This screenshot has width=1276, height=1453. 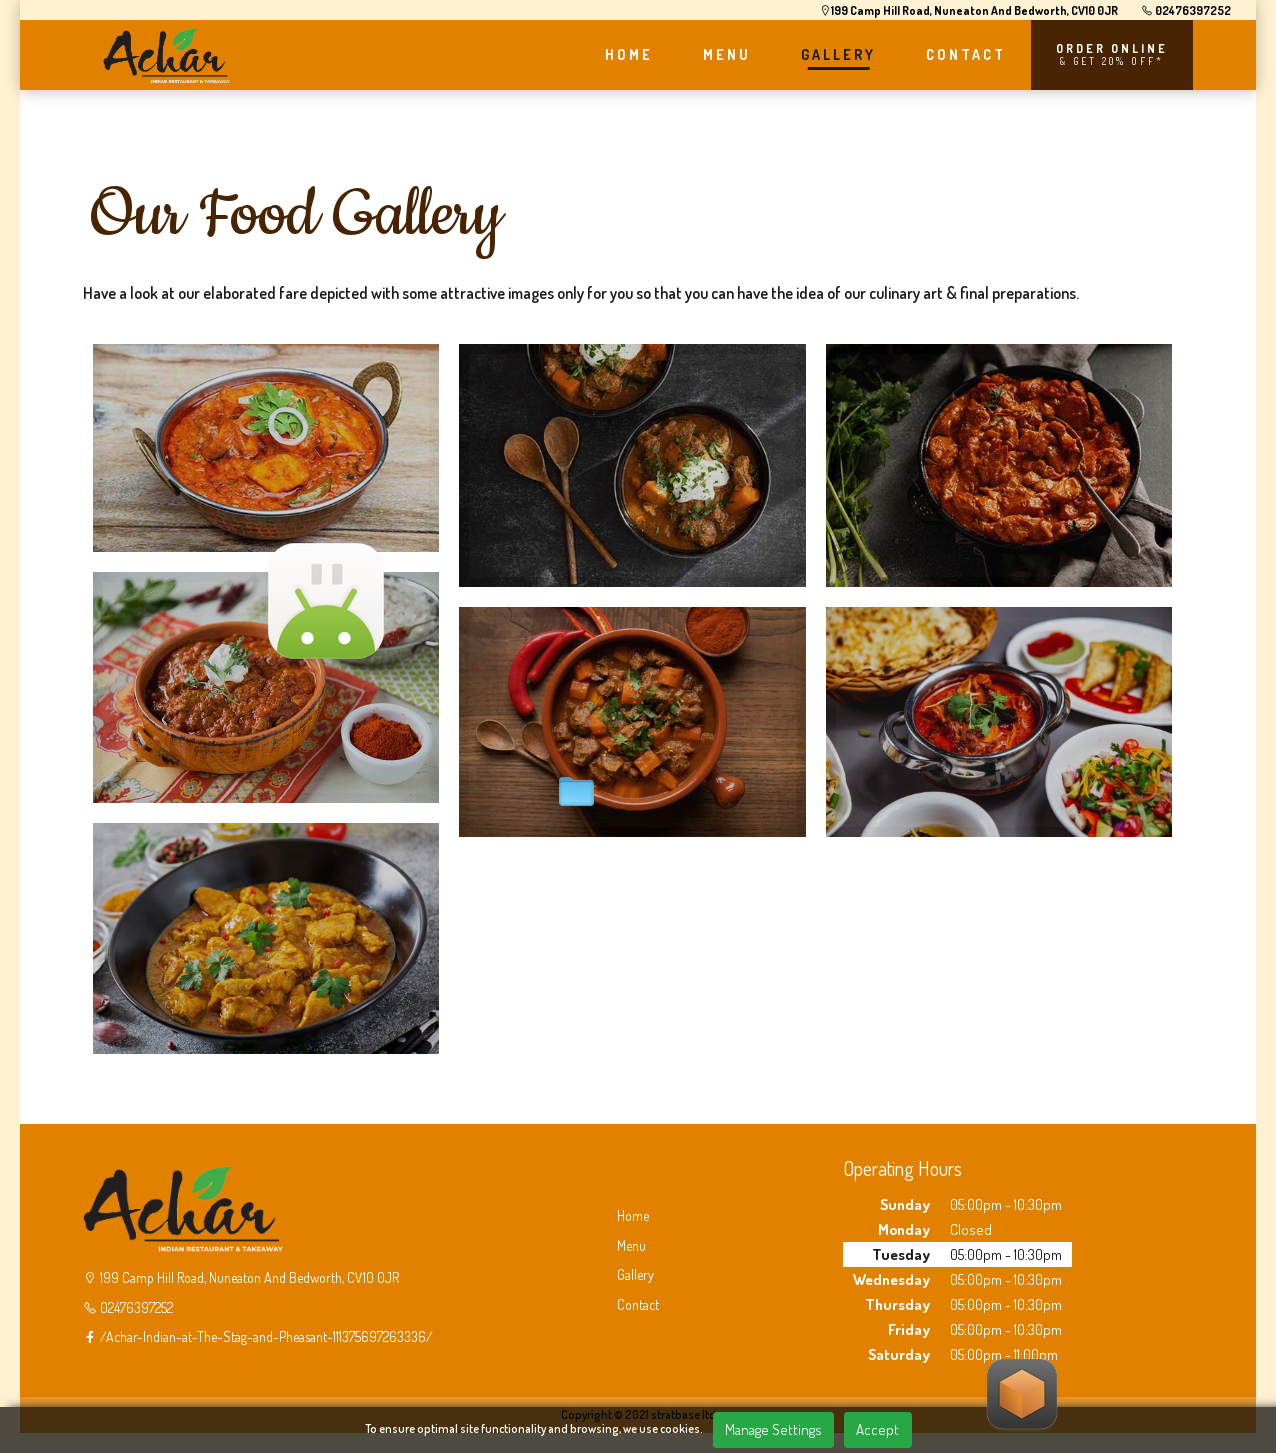 What do you see at coordinates (1022, 1394) in the screenshot?
I see `open bauh package manager` at bounding box center [1022, 1394].